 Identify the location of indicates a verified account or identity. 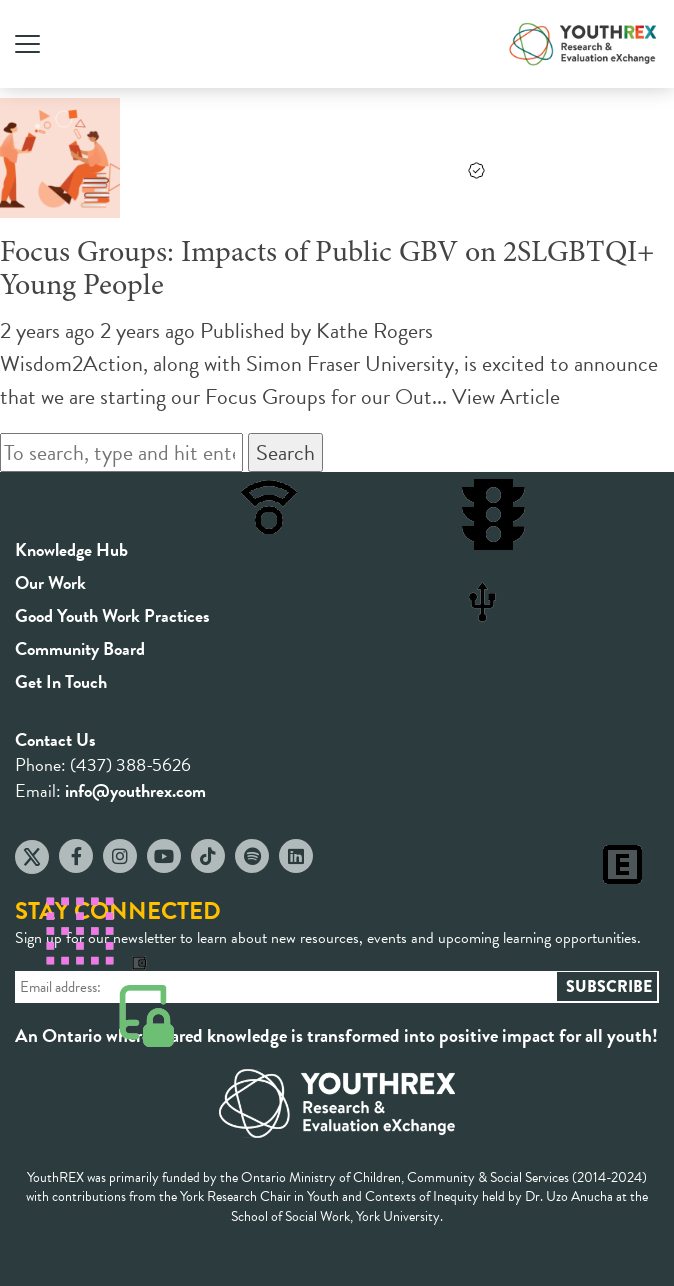
(476, 170).